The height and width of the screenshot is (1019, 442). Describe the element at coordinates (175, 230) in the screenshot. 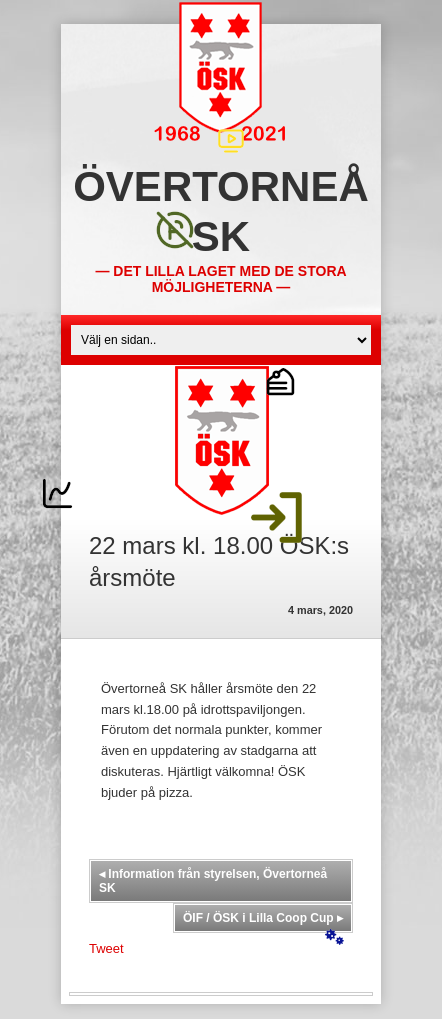

I see `no parking available` at that location.